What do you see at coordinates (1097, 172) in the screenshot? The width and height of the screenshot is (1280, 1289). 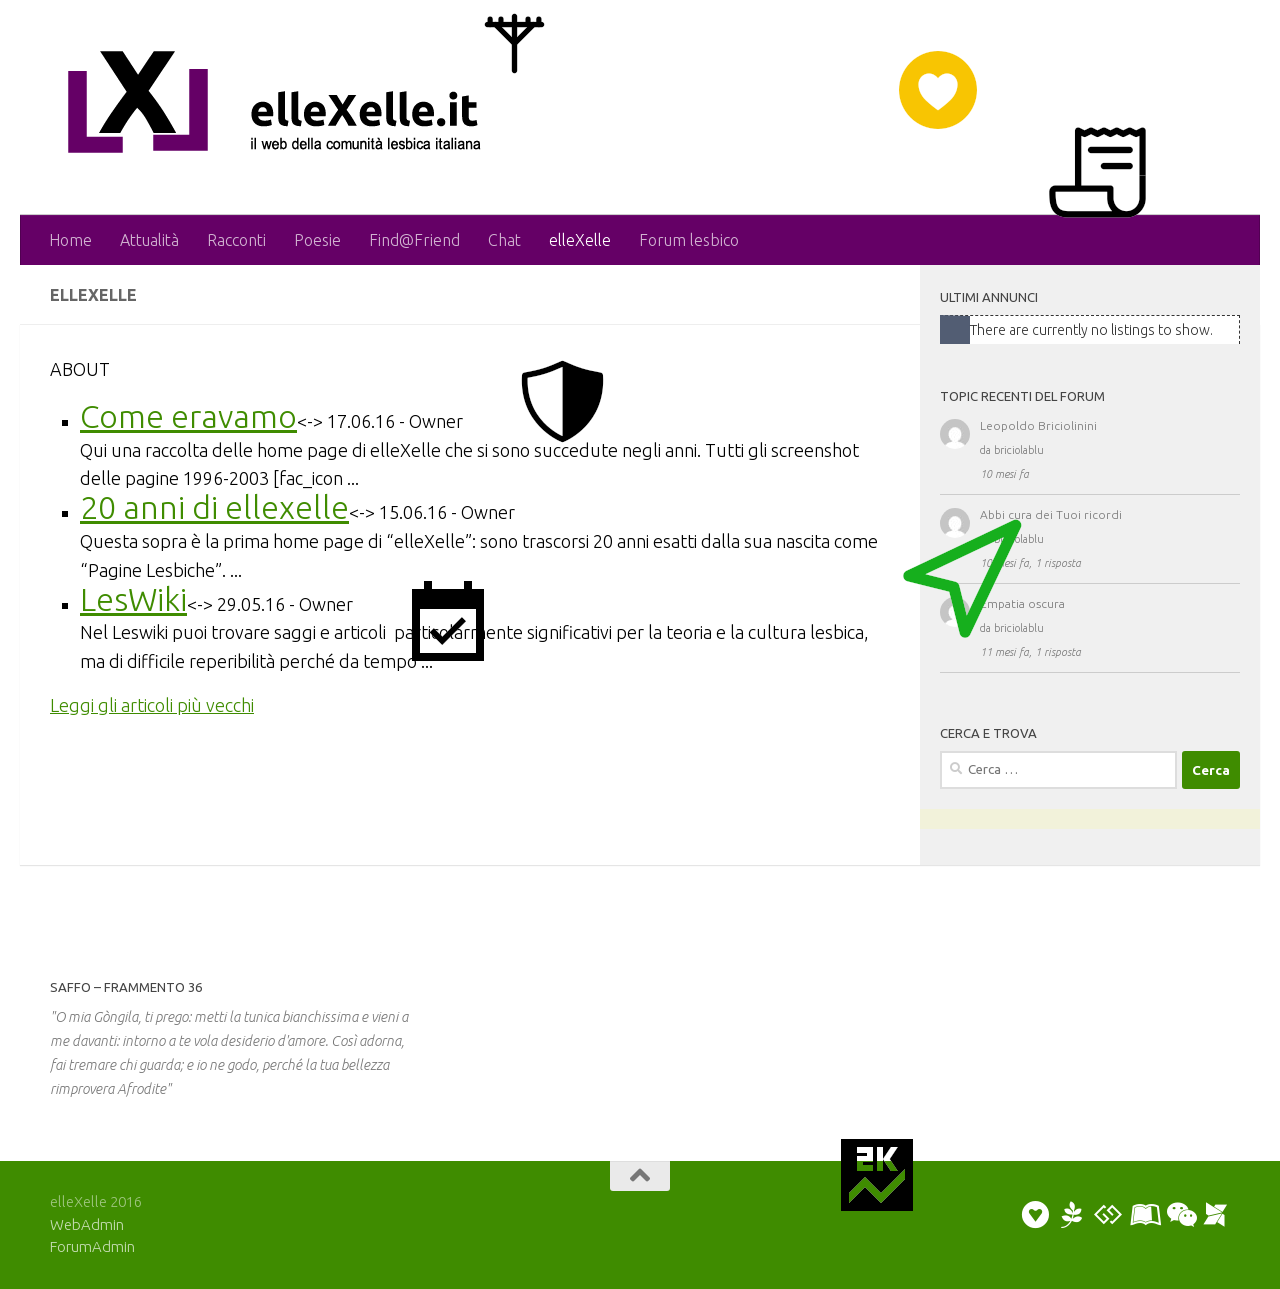 I see `view purchase receipt or transaction history` at bounding box center [1097, 172].